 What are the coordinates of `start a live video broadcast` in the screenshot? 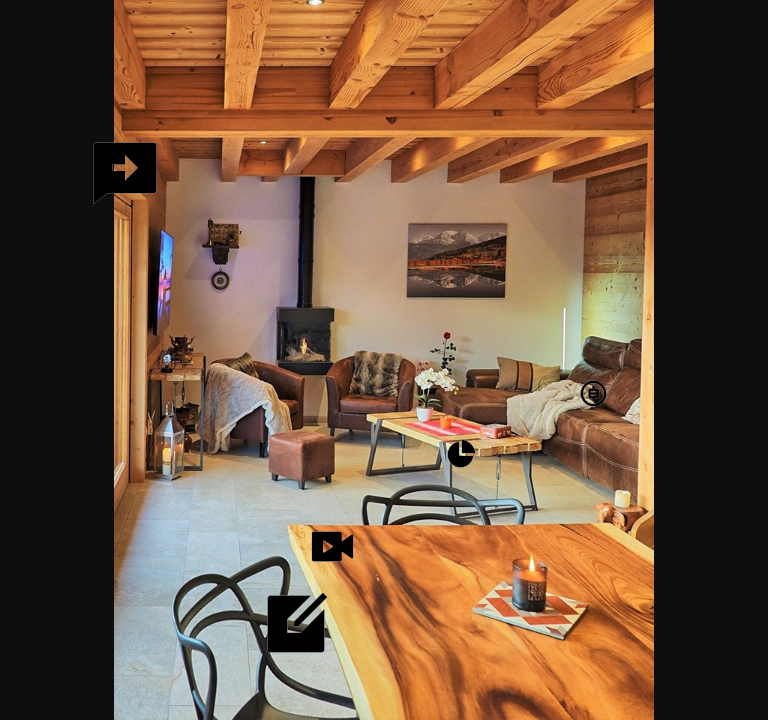 It's located at (332, 546).